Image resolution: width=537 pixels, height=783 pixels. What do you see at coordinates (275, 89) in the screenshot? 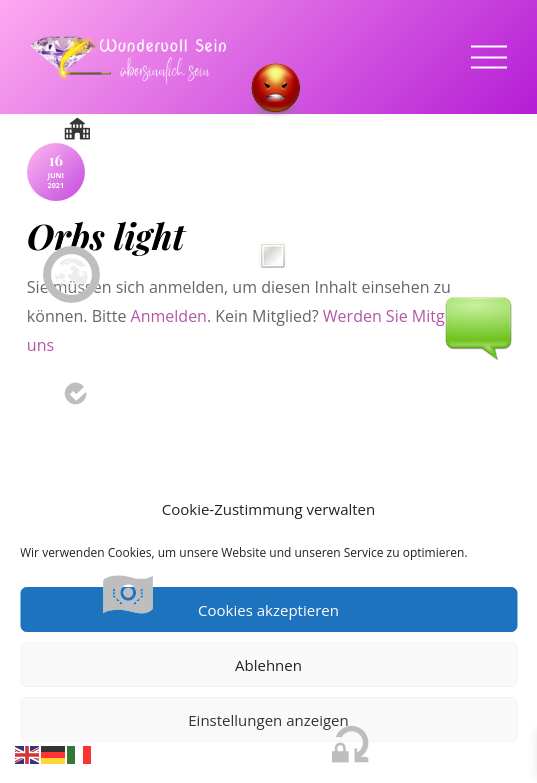
I see `indicates angry or frustrated reaction` at bounding box center [275, 89].